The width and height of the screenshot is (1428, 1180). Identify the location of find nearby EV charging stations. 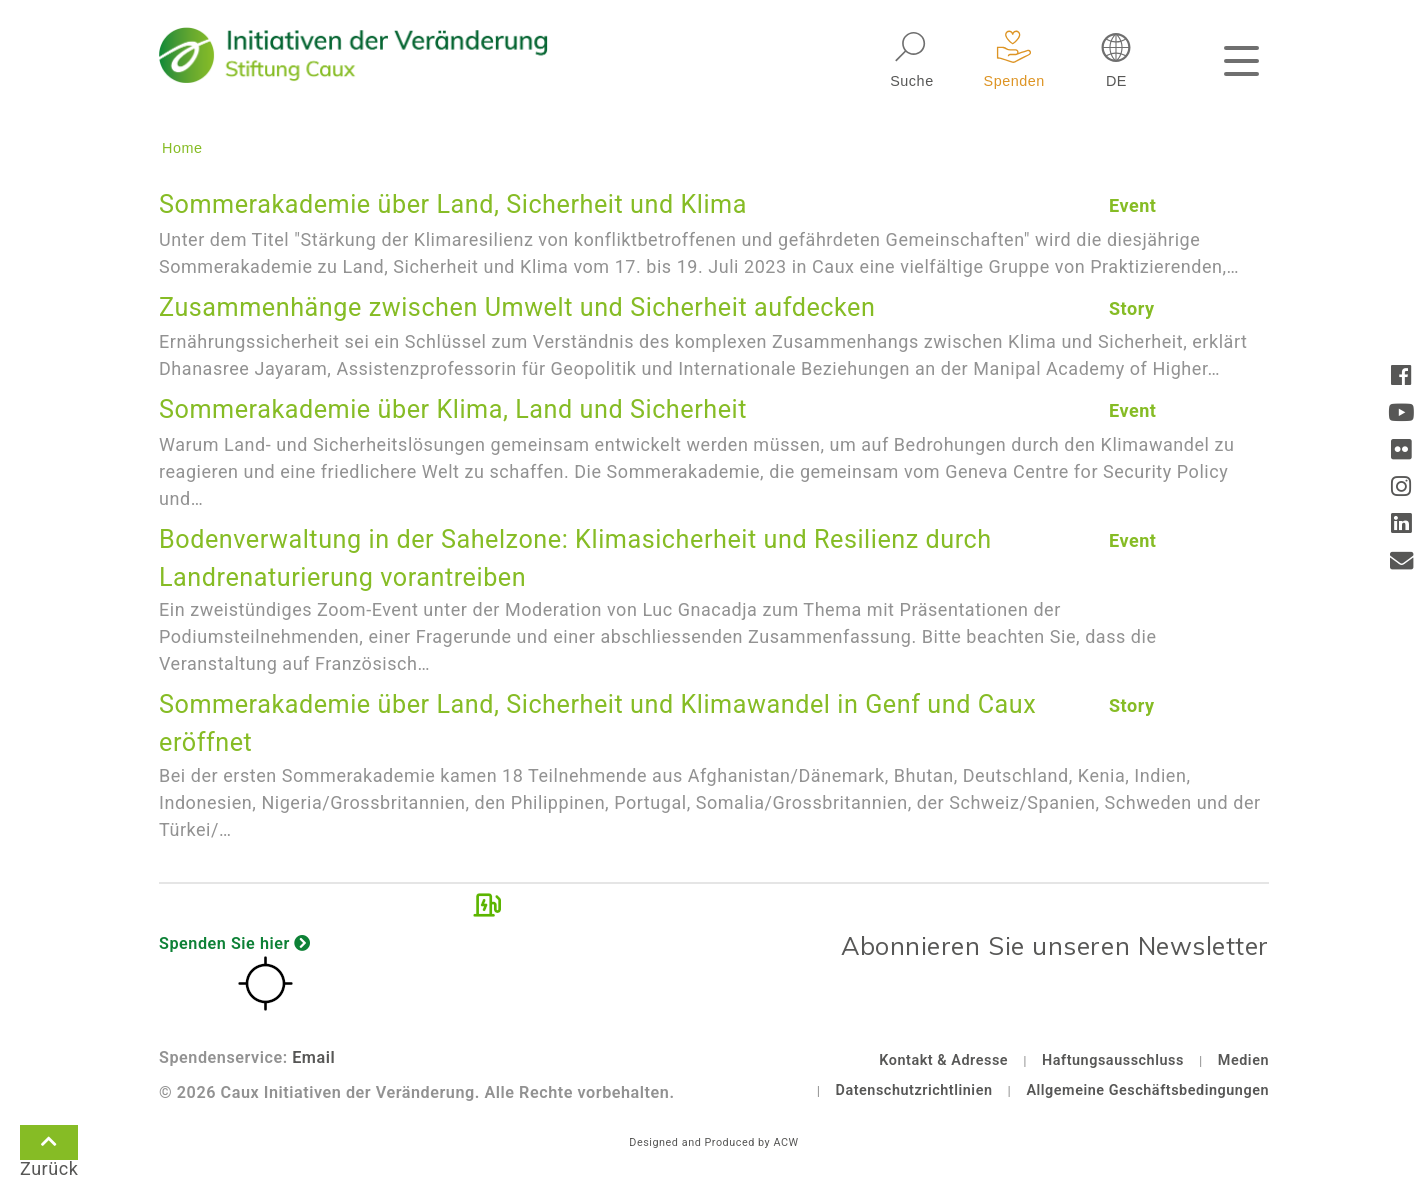
(486, 905).